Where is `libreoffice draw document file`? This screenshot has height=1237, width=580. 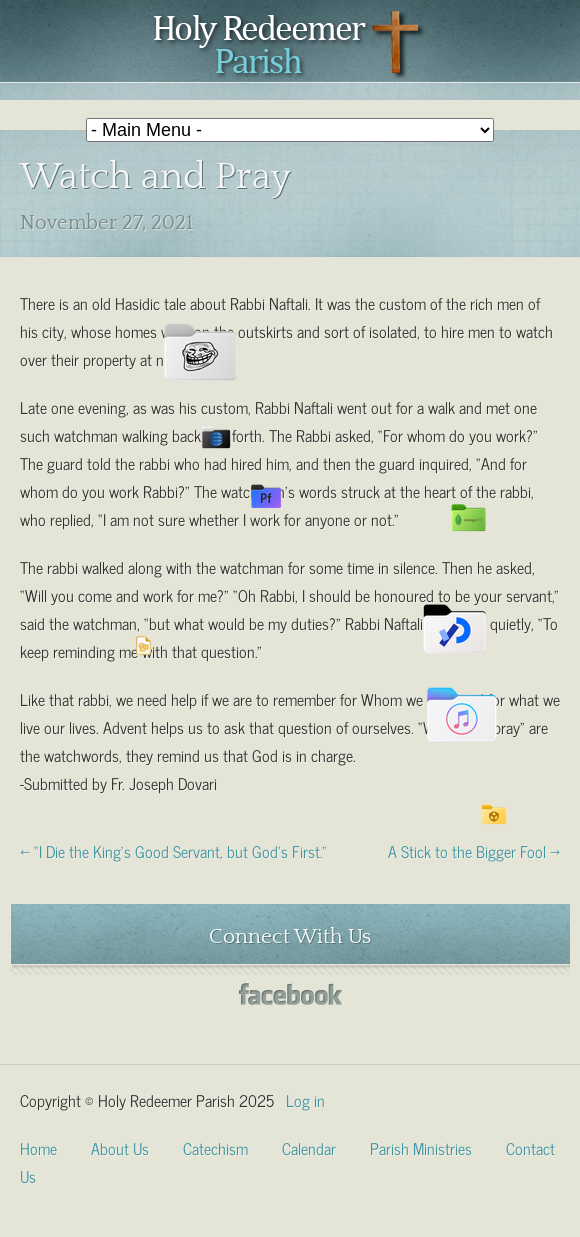
libreoffice draw document file is located at coordinates (143, 645).